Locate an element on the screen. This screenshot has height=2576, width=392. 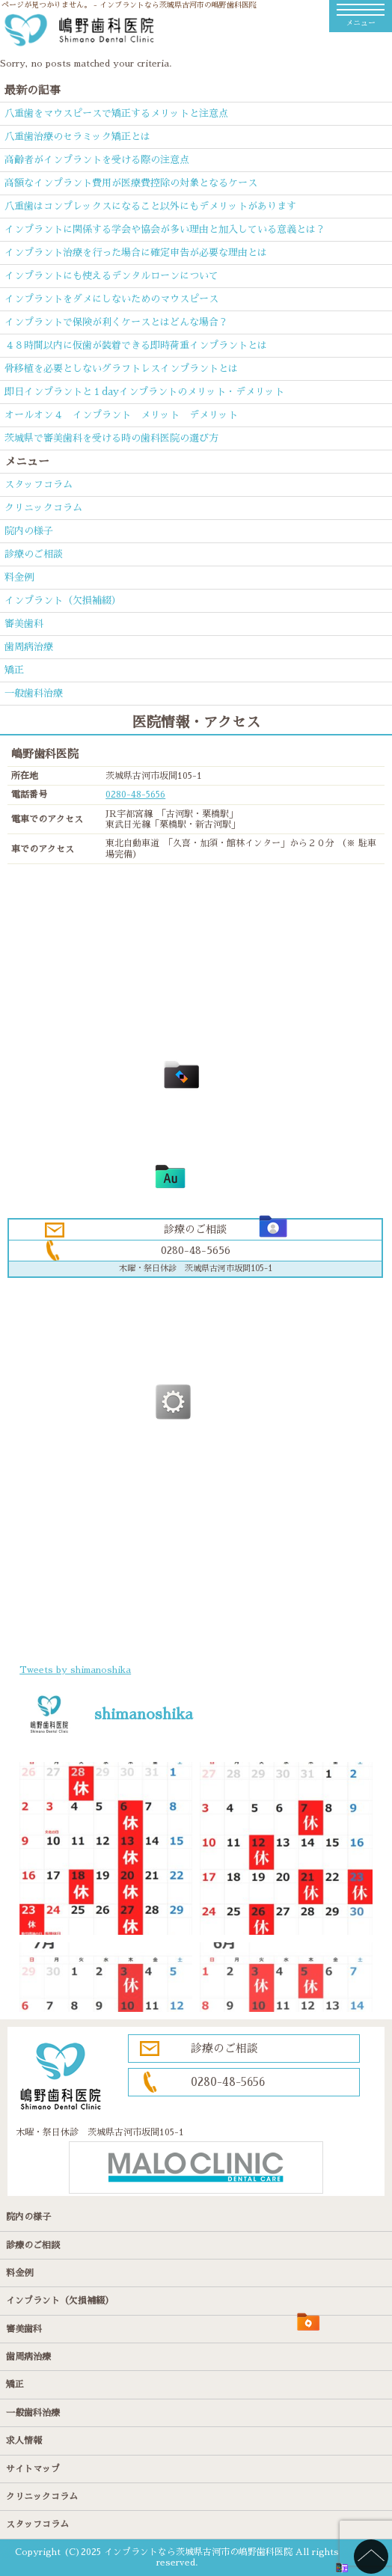
open user profile folder is located at coordinates (273, 1227).